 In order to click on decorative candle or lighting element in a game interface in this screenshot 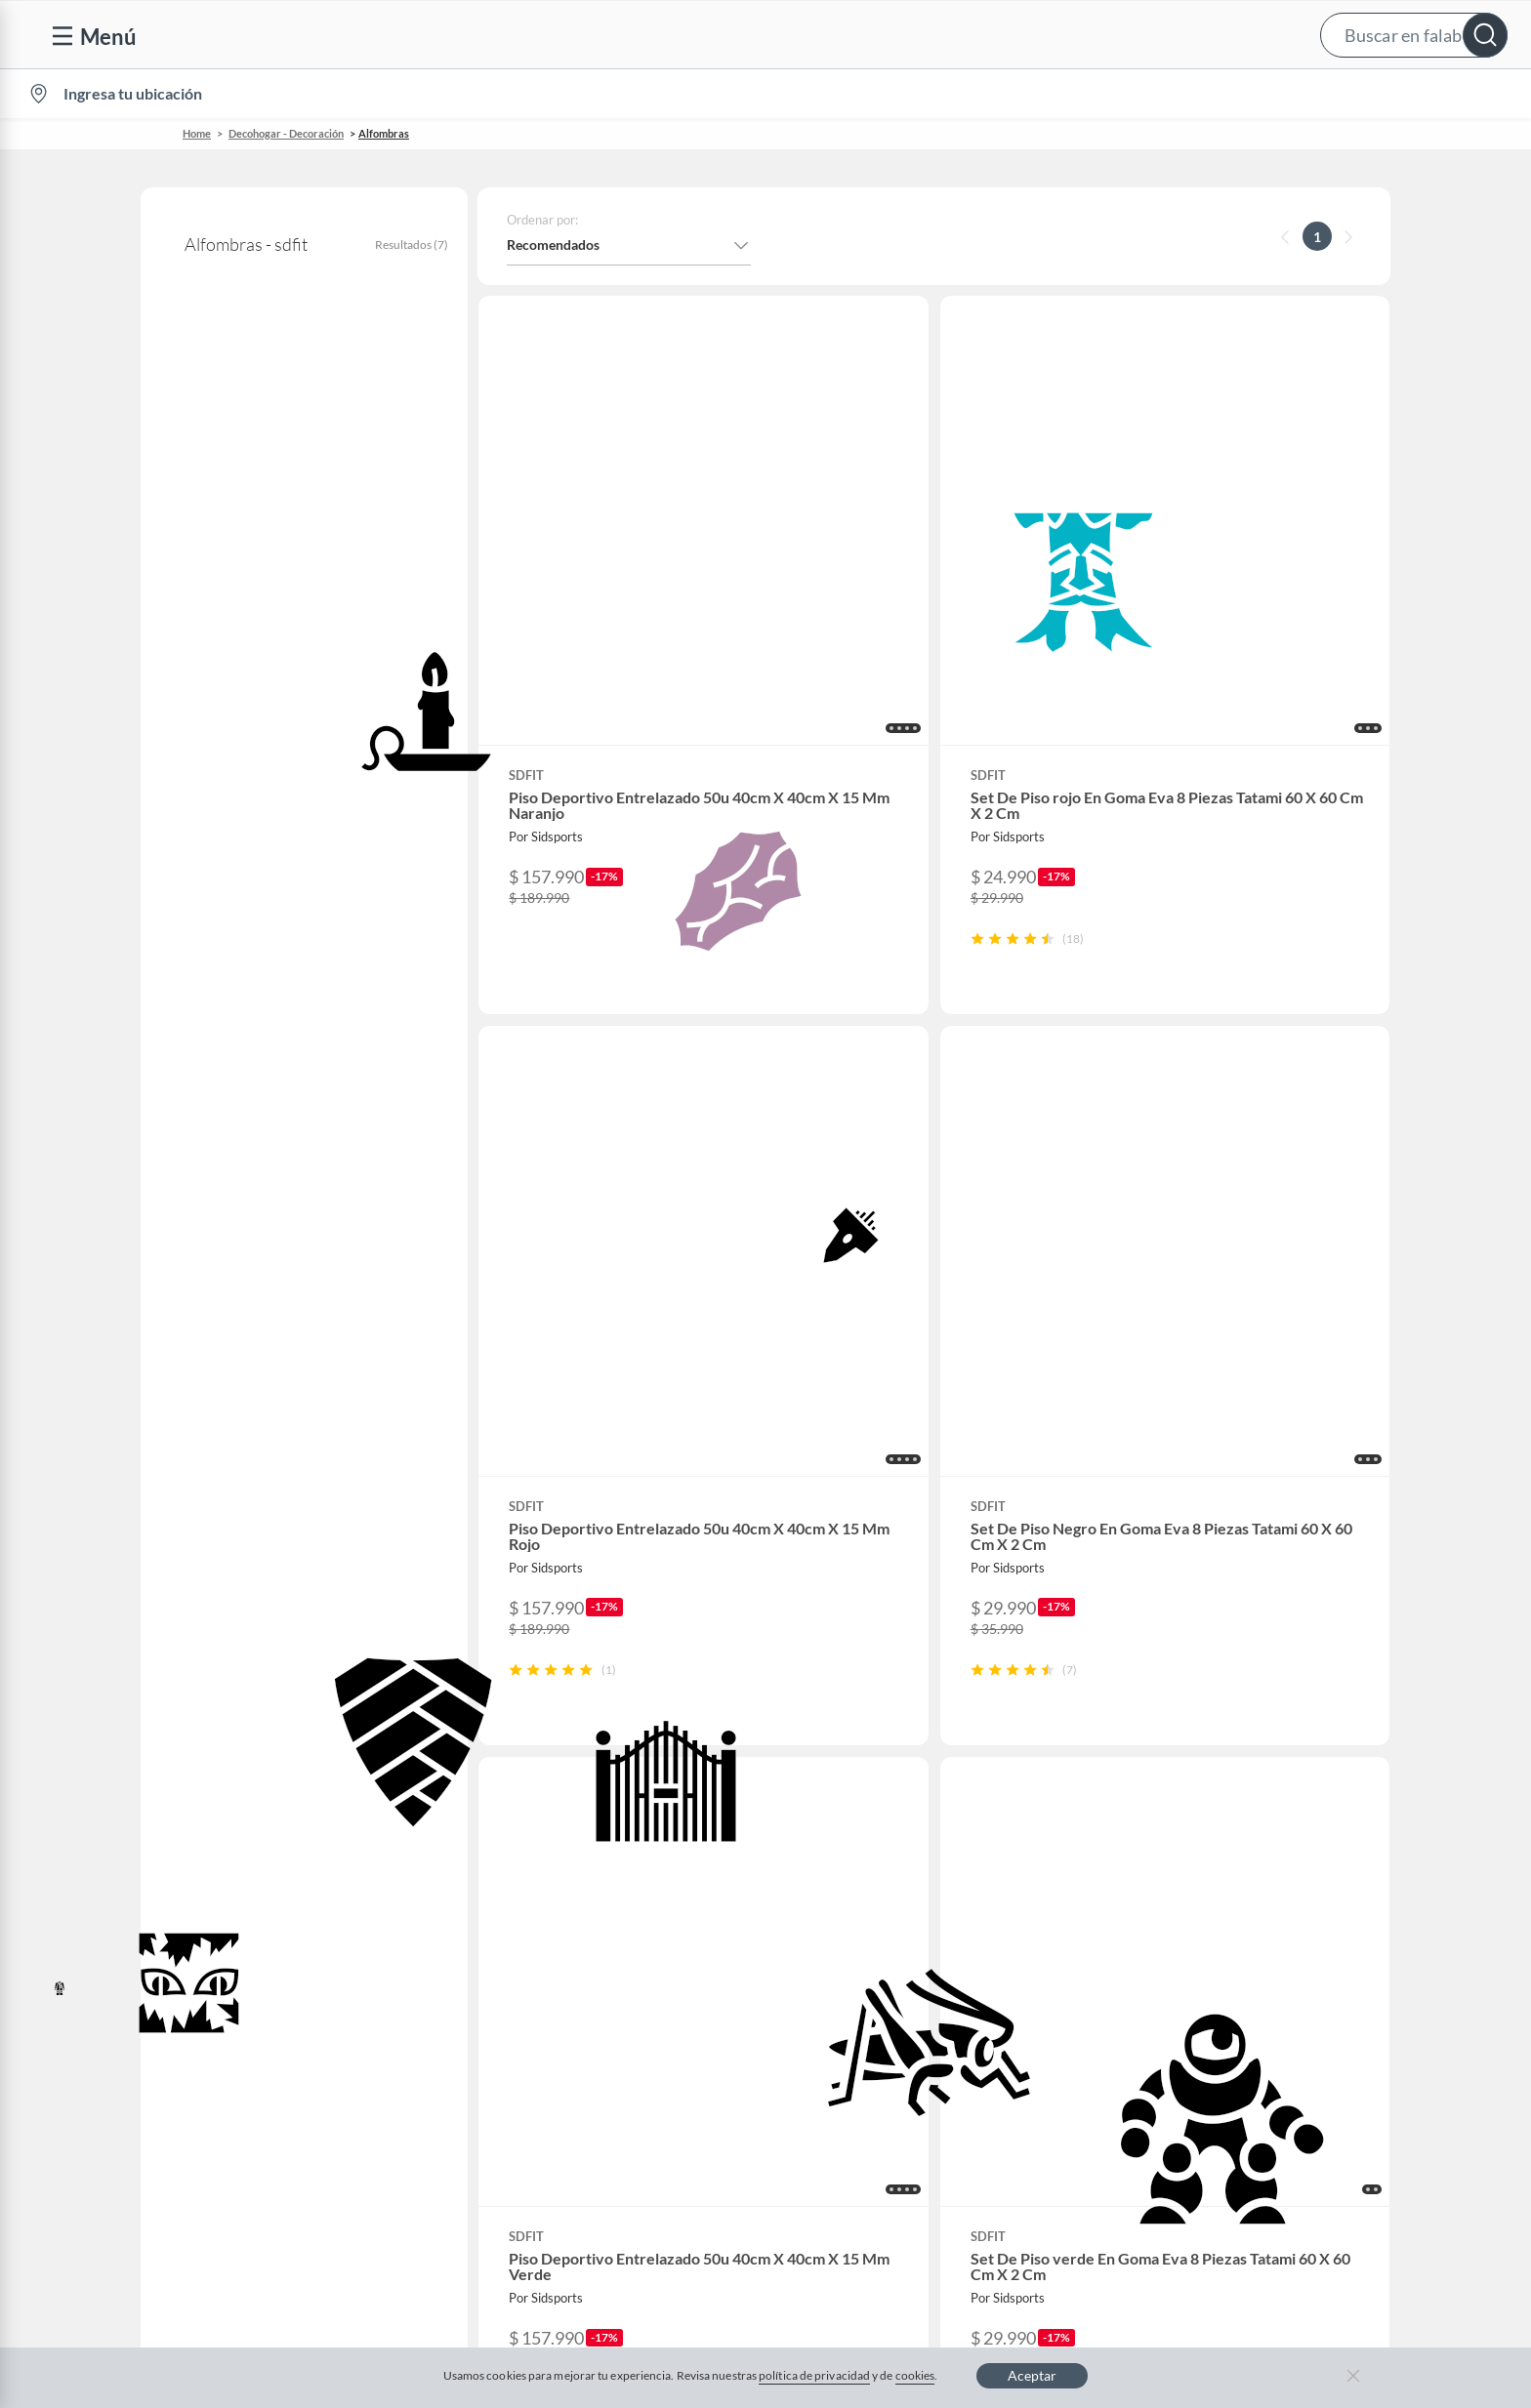, I will do `click(425, 717)`.